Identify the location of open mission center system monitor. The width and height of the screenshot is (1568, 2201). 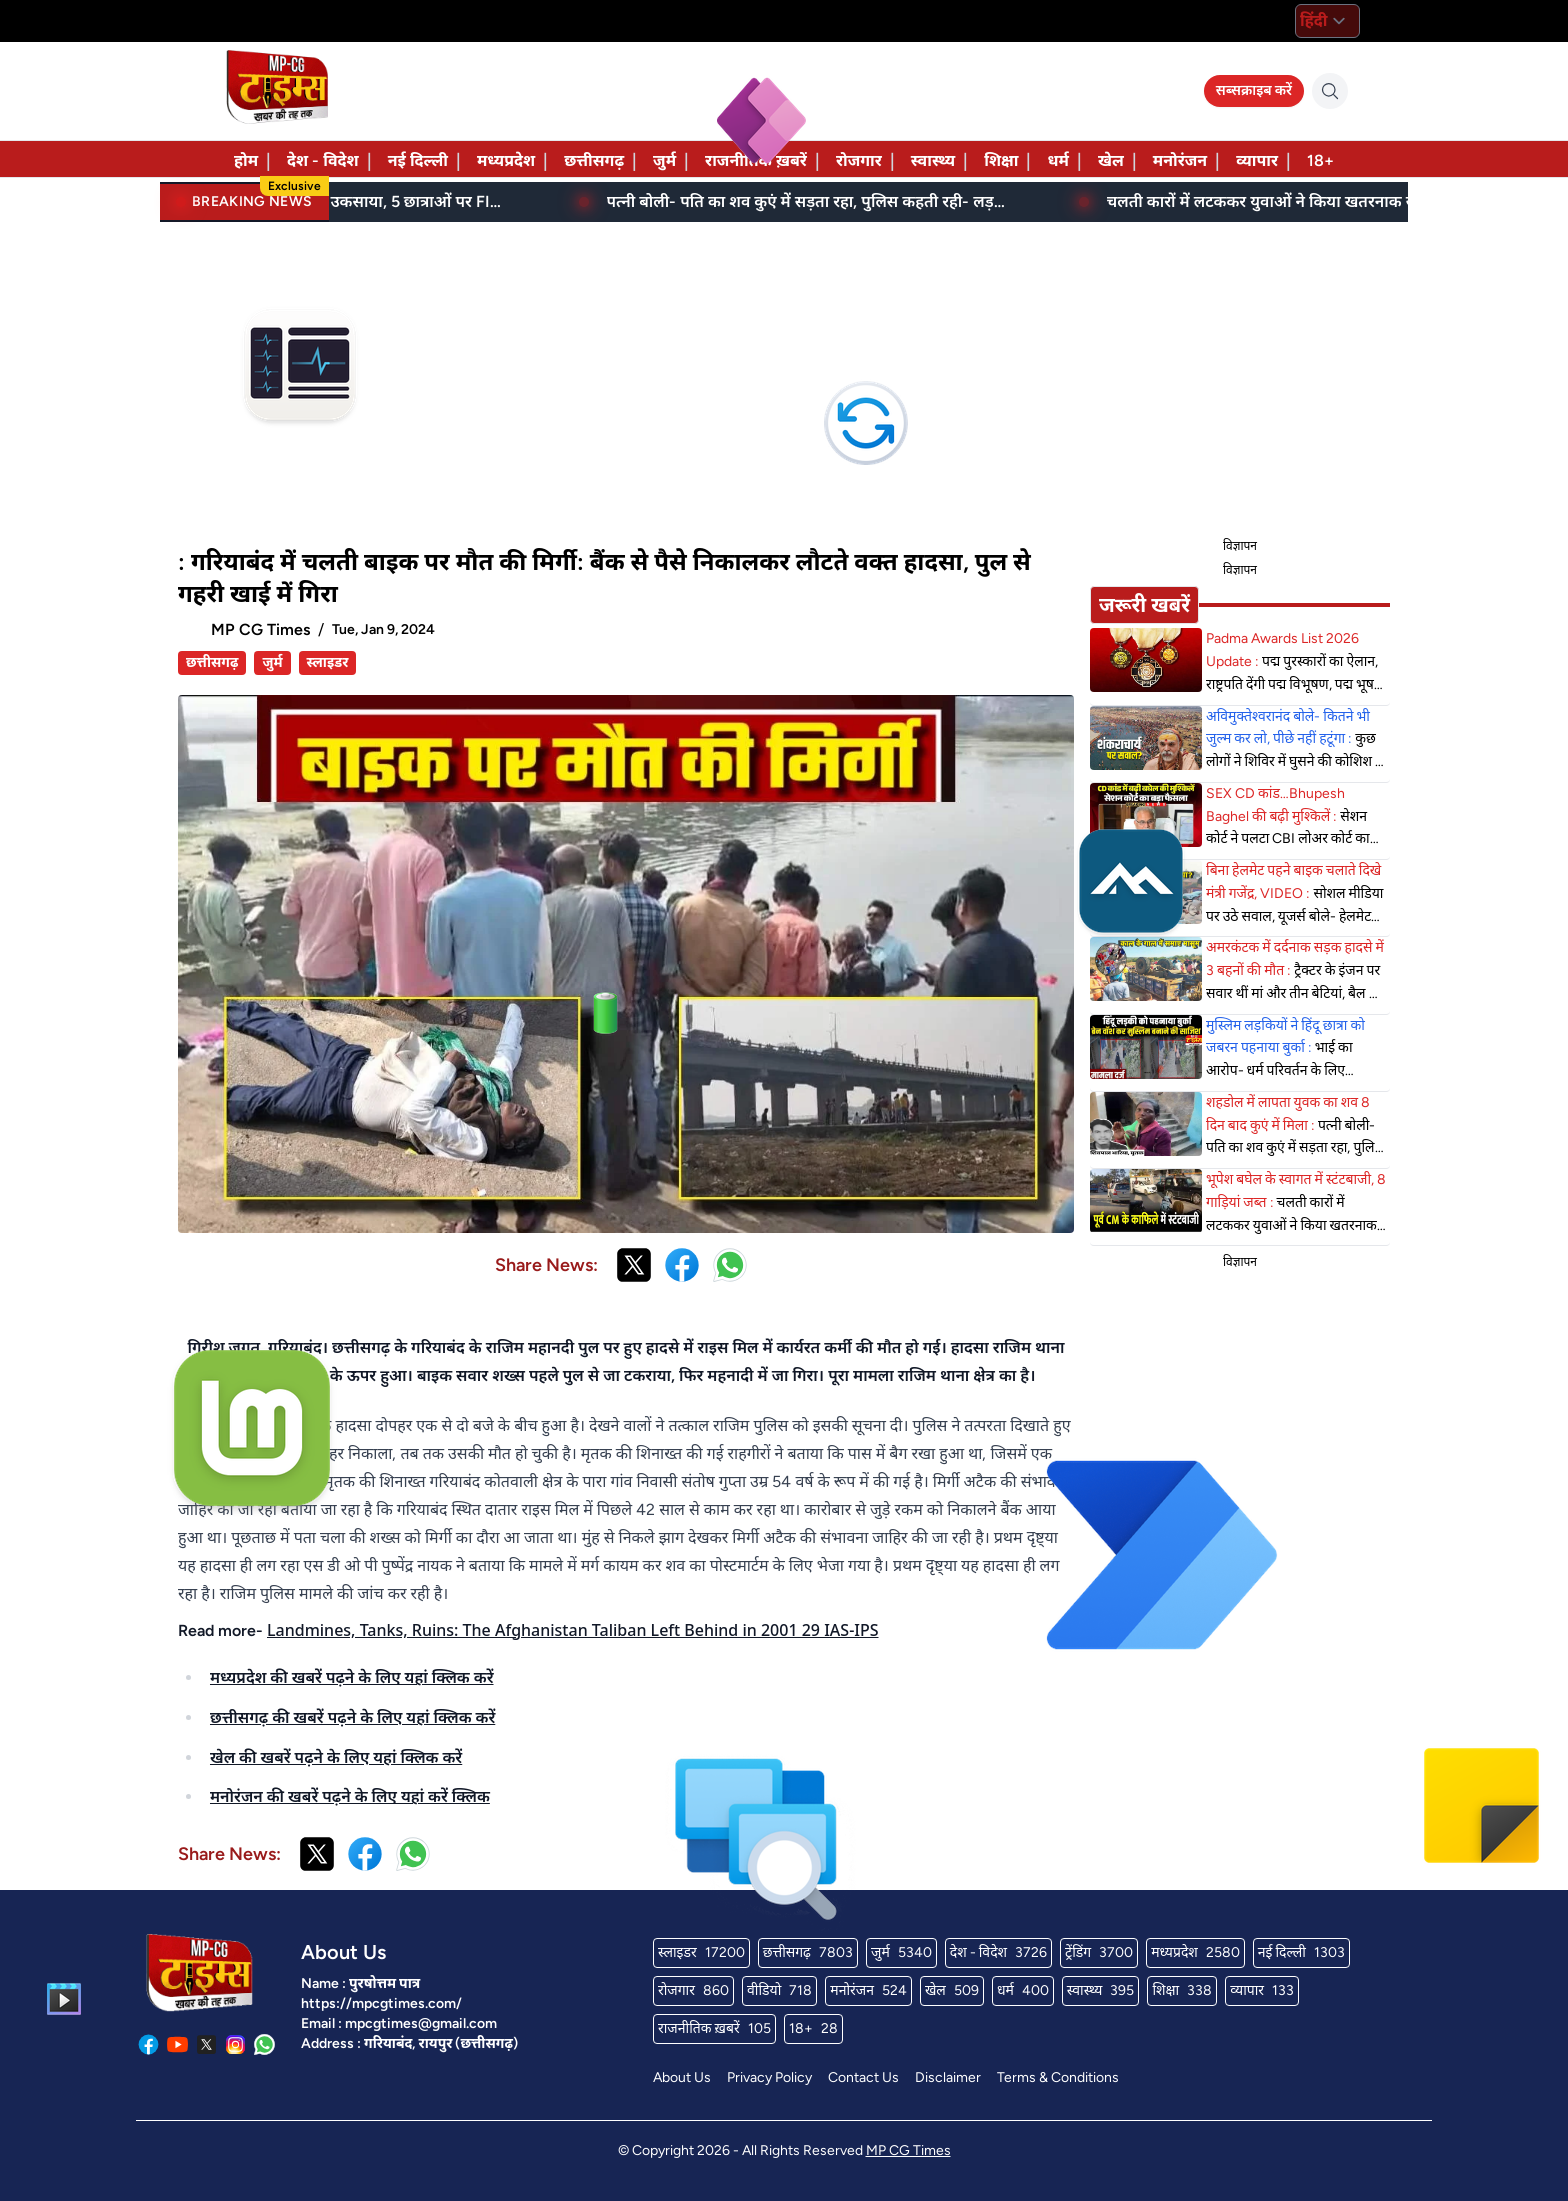
(300, 365).